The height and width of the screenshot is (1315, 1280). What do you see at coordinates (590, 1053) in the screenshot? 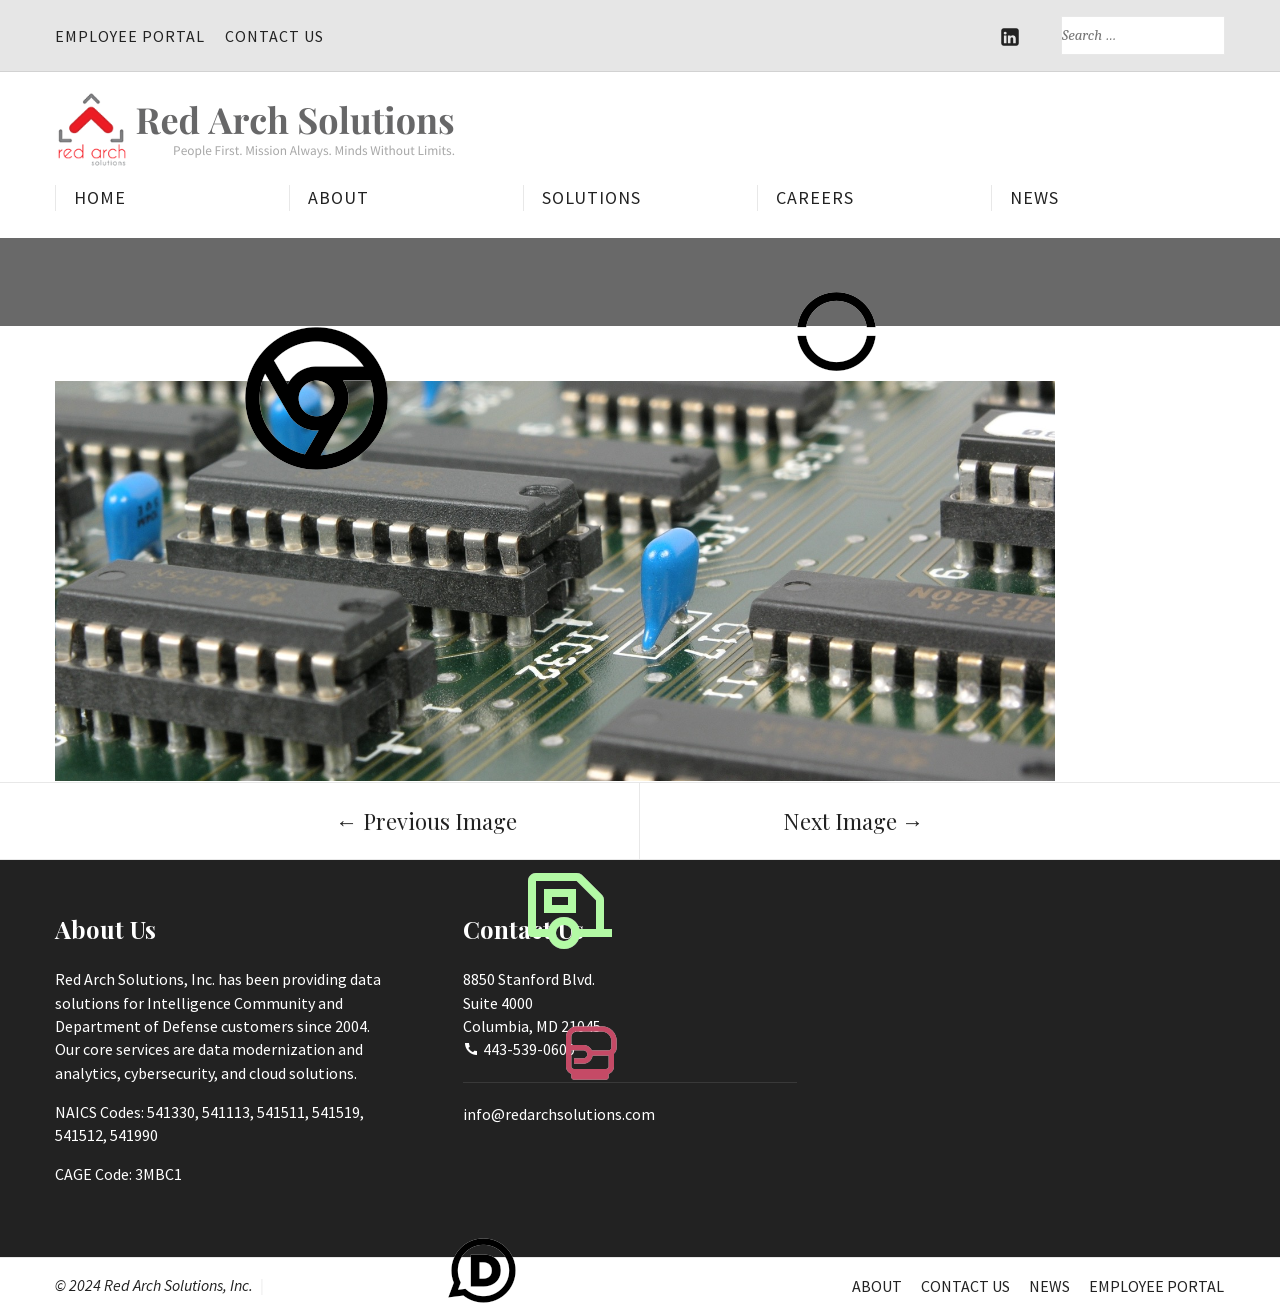
I see `boxing or combat sports category` at bounding box center [590, 1053].